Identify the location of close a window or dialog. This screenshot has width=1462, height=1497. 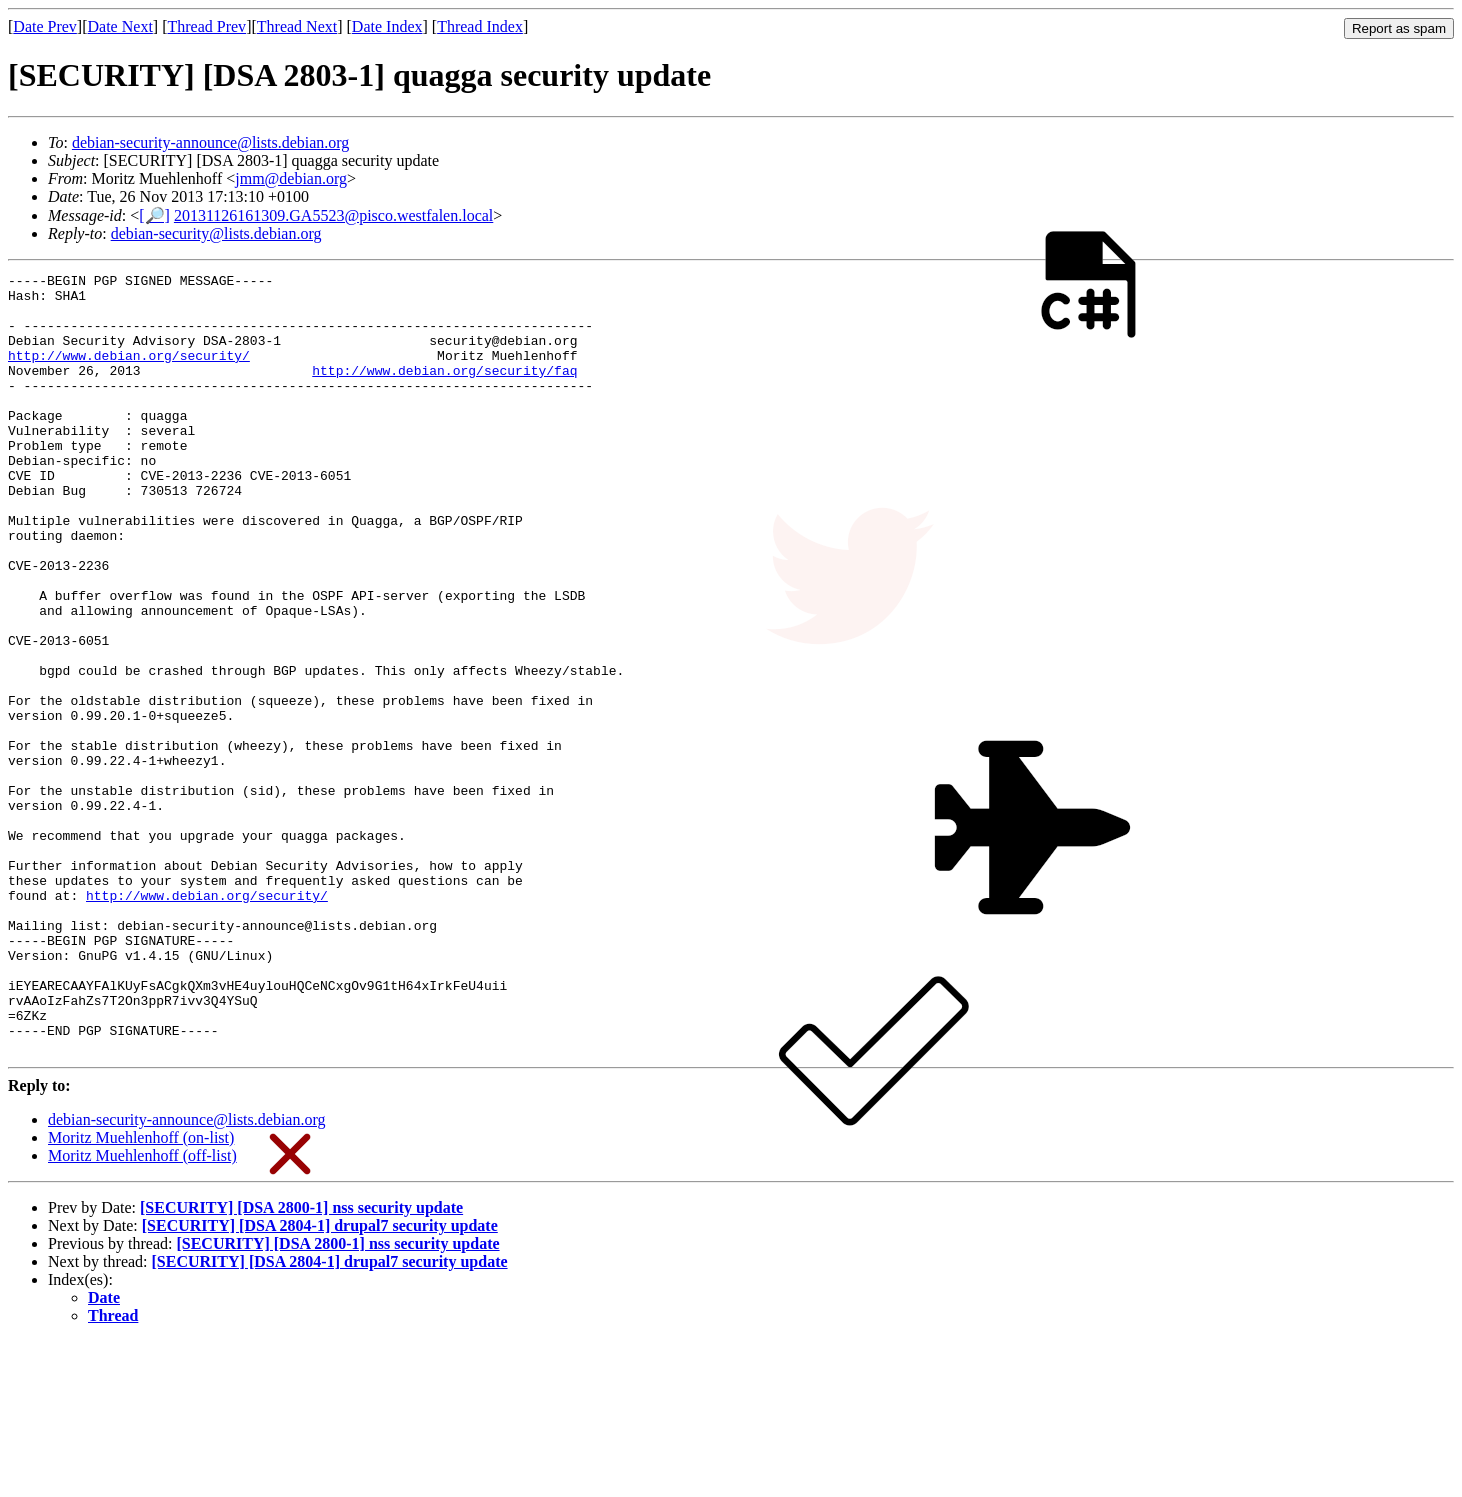
(290, 1154).